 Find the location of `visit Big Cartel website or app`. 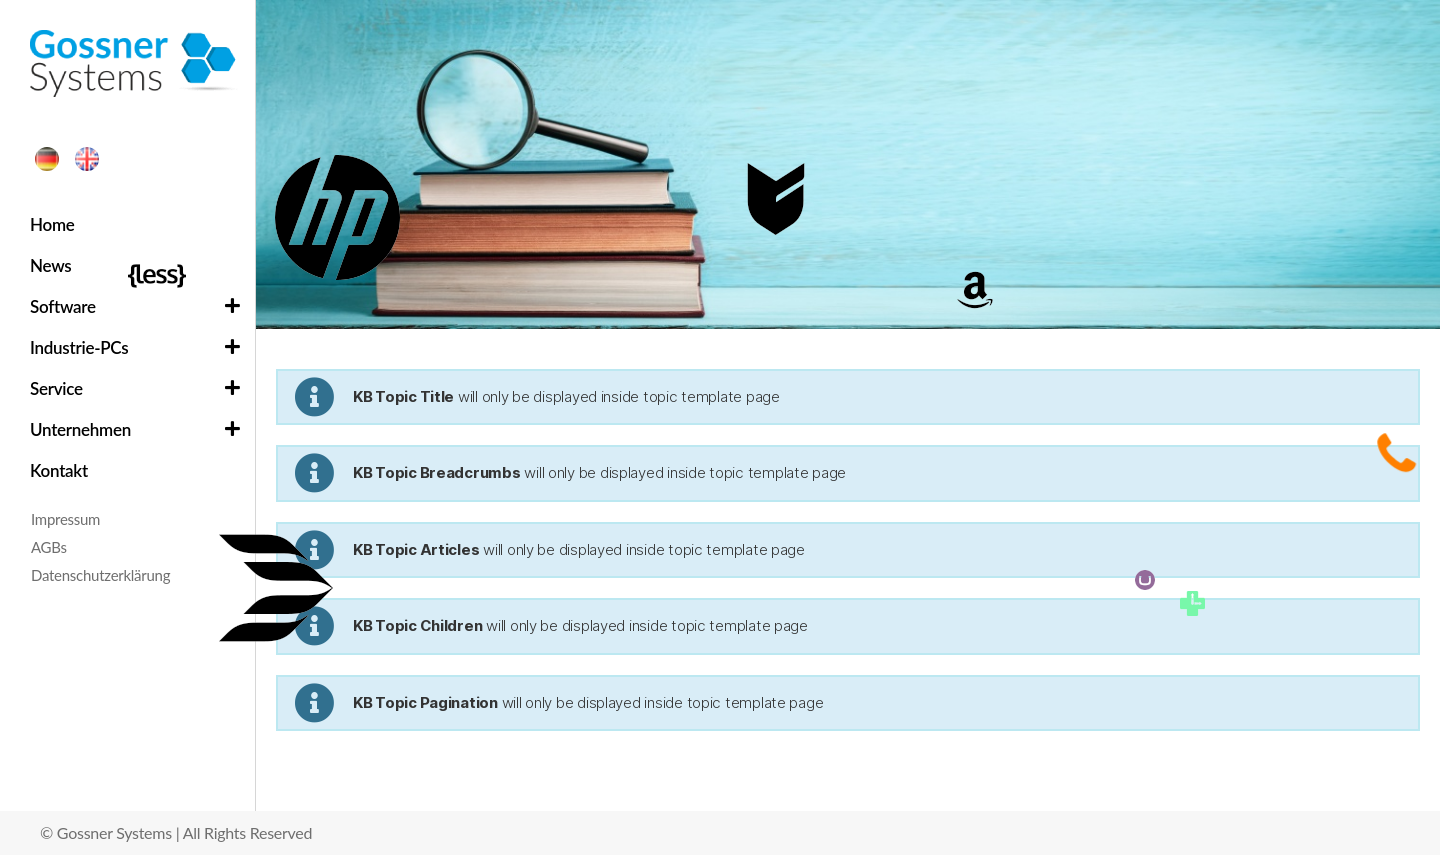

visit Big Cartel website or app is located at coordinates (776, 199).